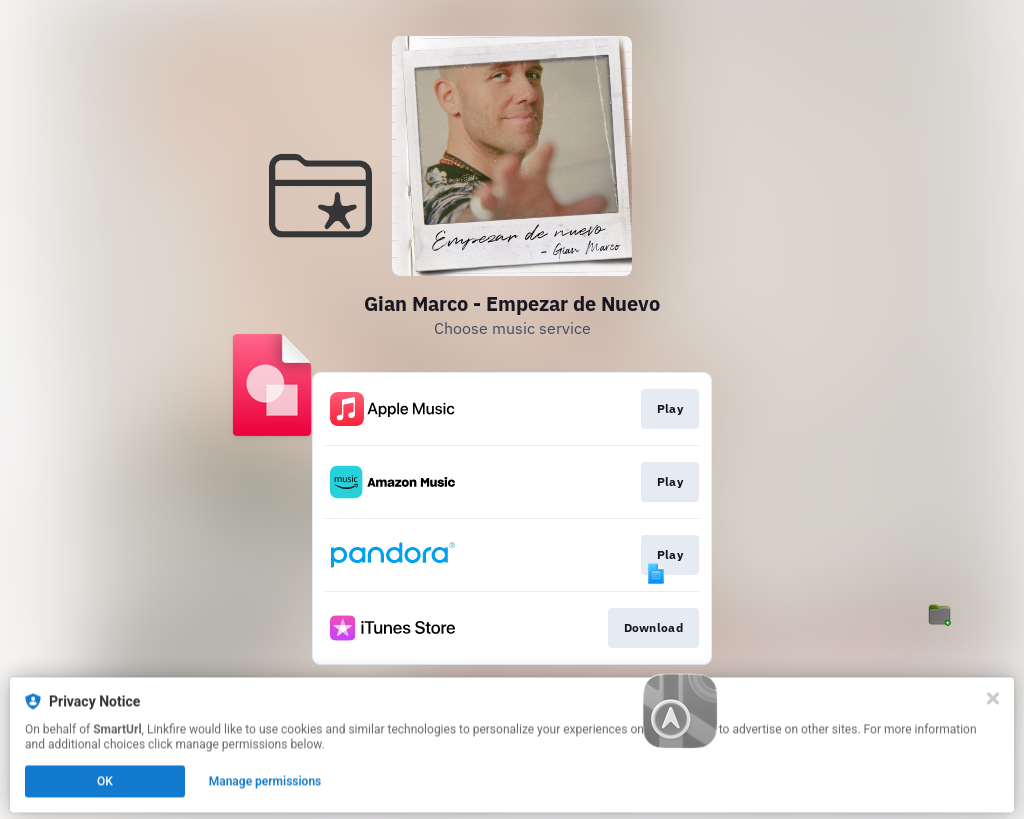 This screenshot has height=819, width=1024. Describe the element at coordinates (656, 574) in the screenshot. I see `open a DjVu format image file` at that location.